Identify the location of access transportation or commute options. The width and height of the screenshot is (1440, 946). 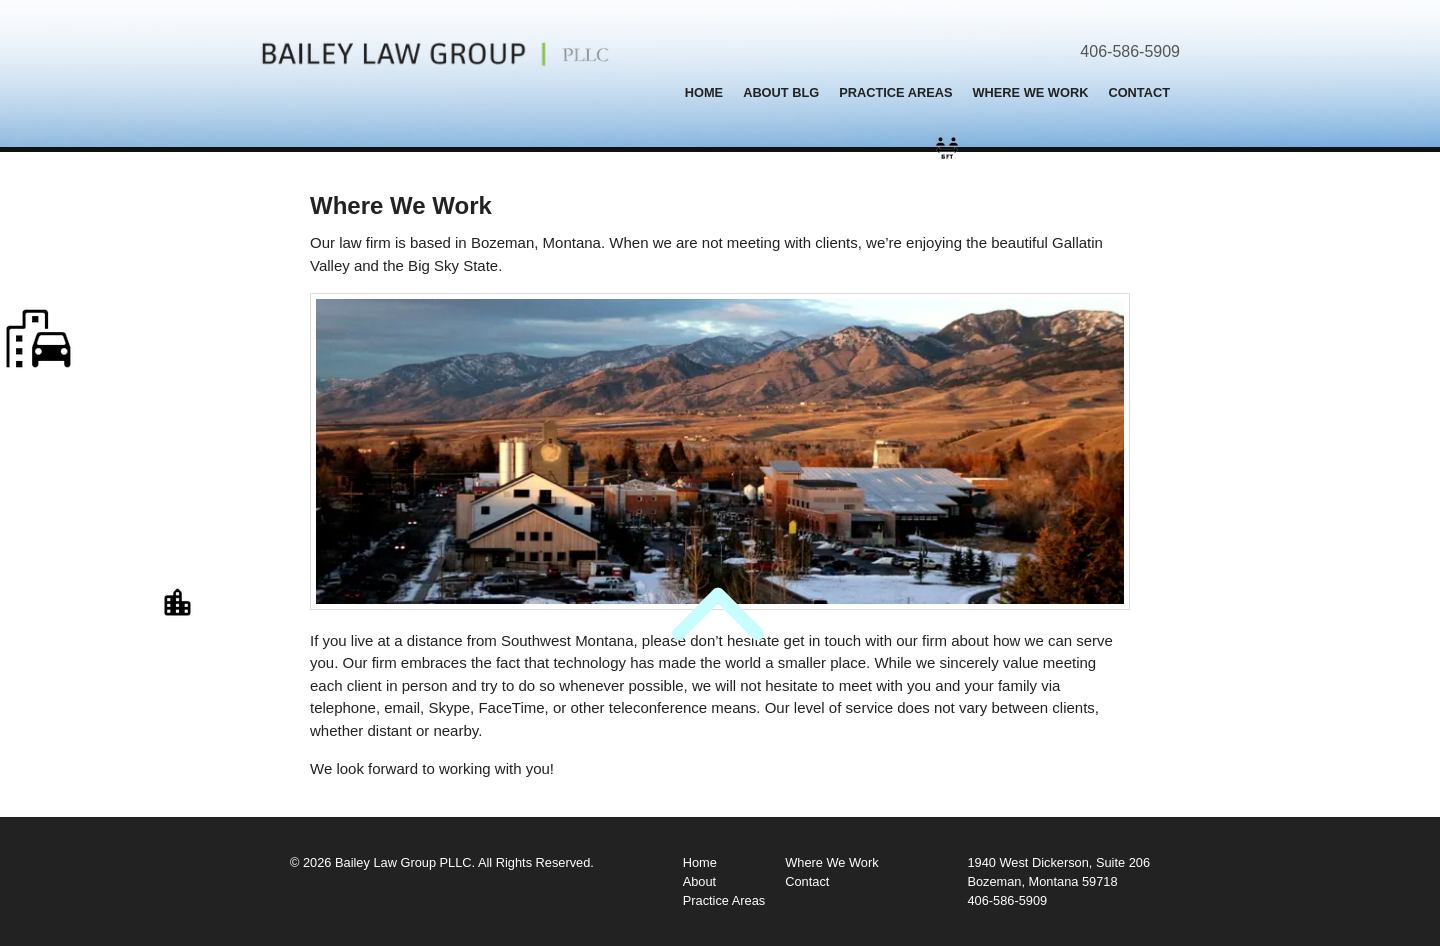
(38, 338).